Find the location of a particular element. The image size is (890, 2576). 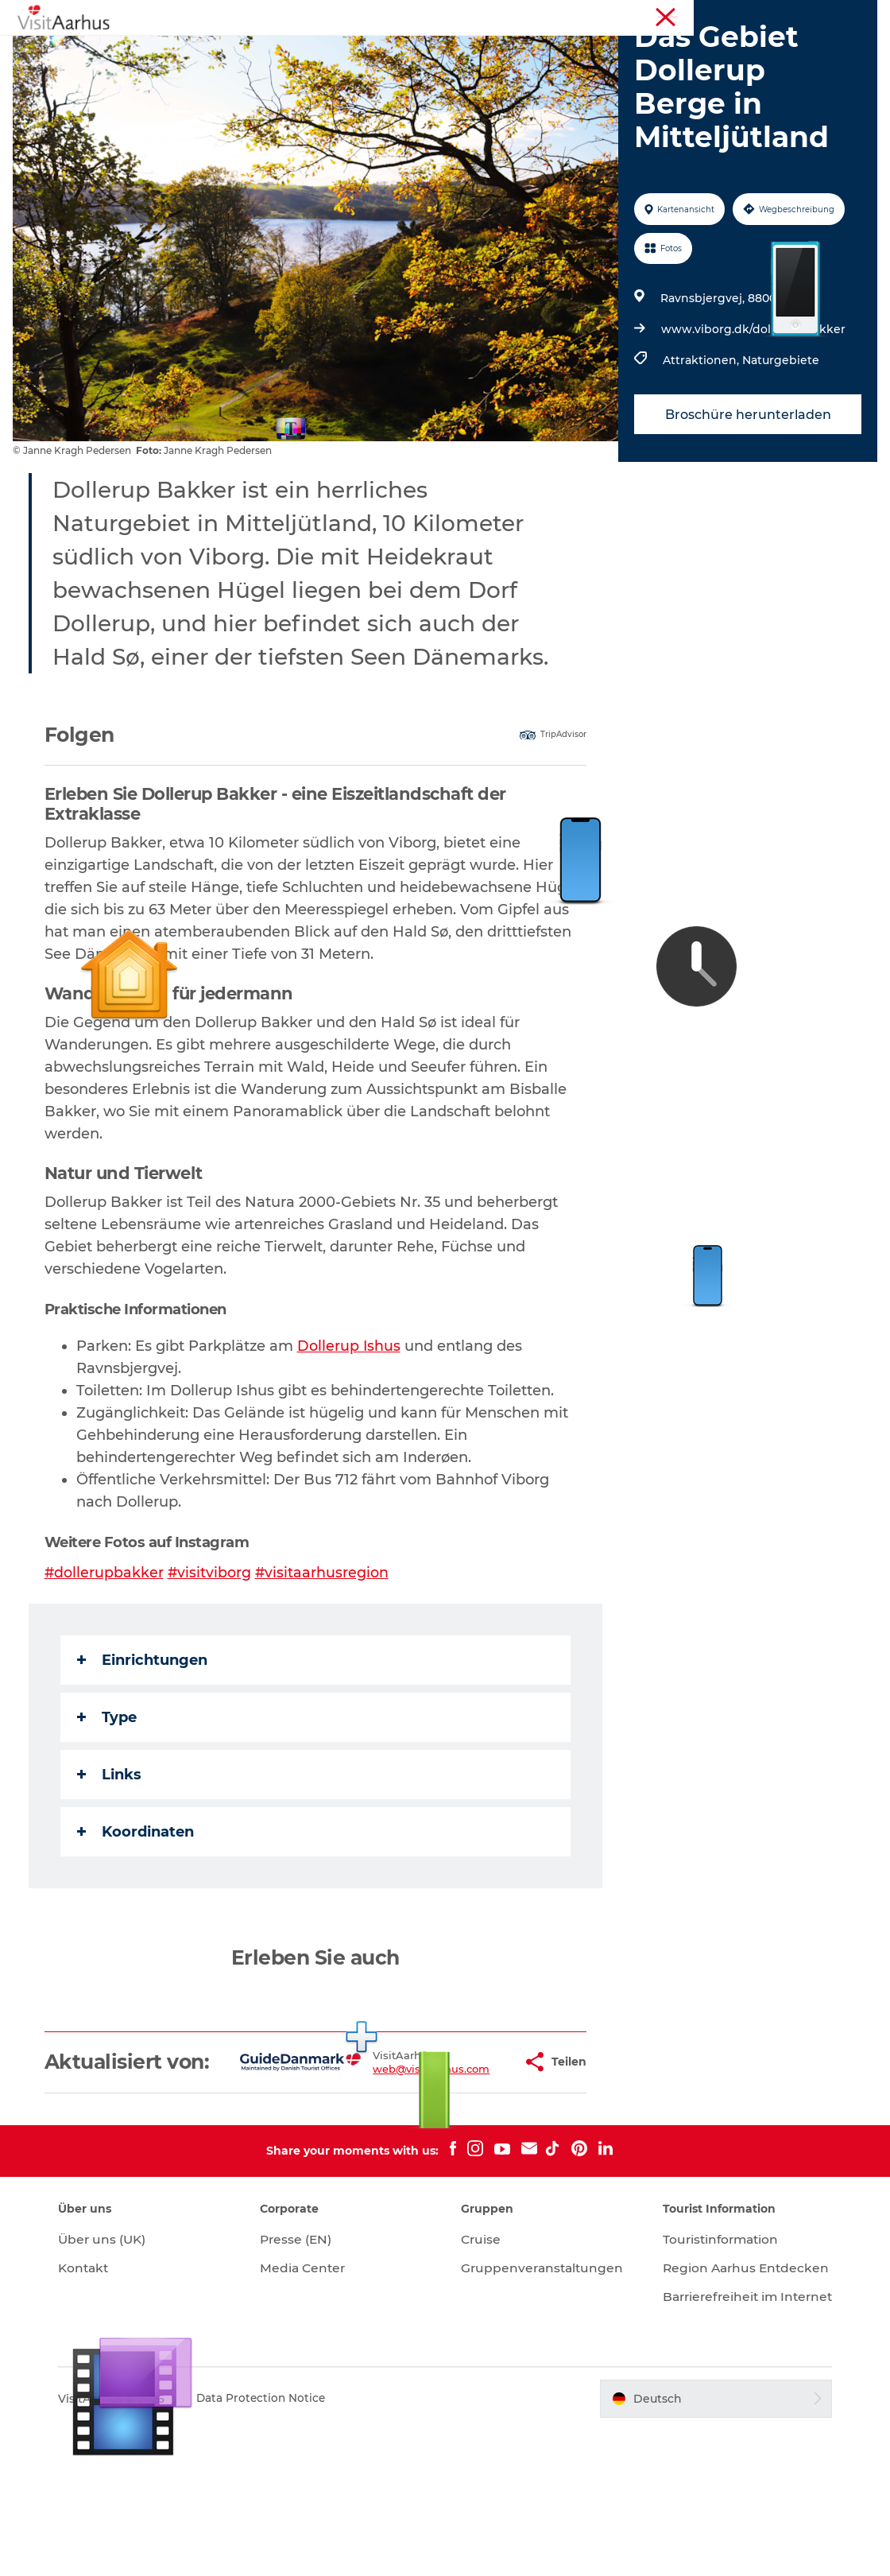

indicates urgent or time-sensitive status is located at coordinates (696, 966).